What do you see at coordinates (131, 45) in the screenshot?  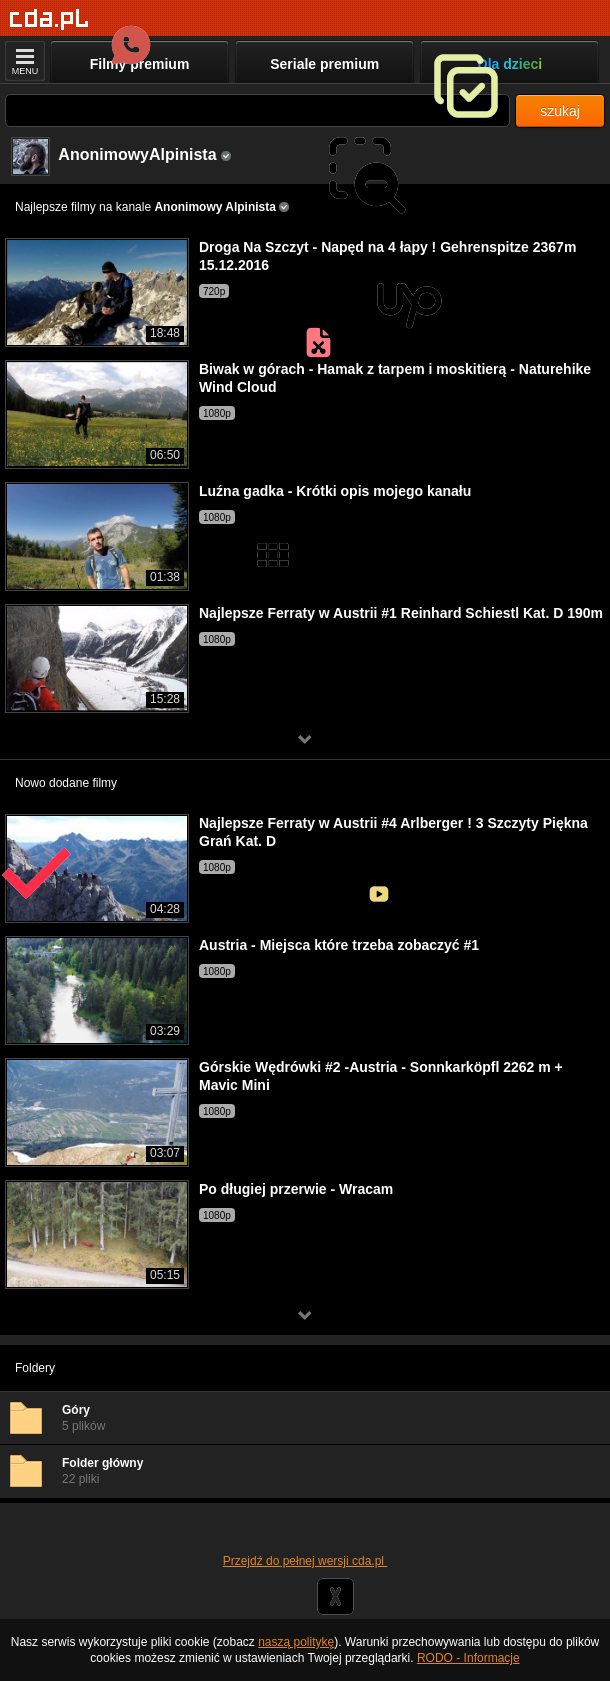 I see `open WhatsApp messaging` at bounding box center [131, 45].